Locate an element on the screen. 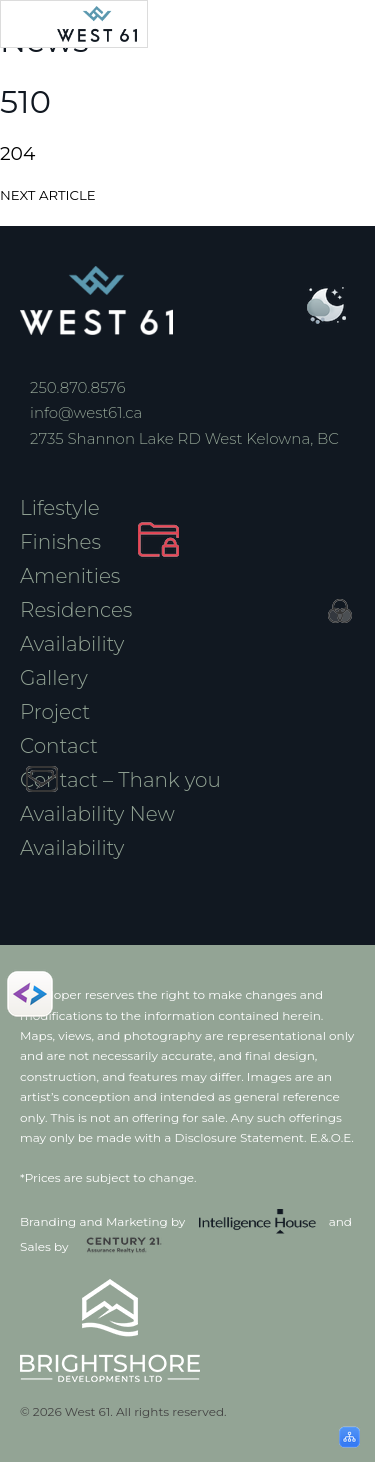 This screenshot has height=1462, width=375. open smartgit version control client is located at coordinates (30, 994).